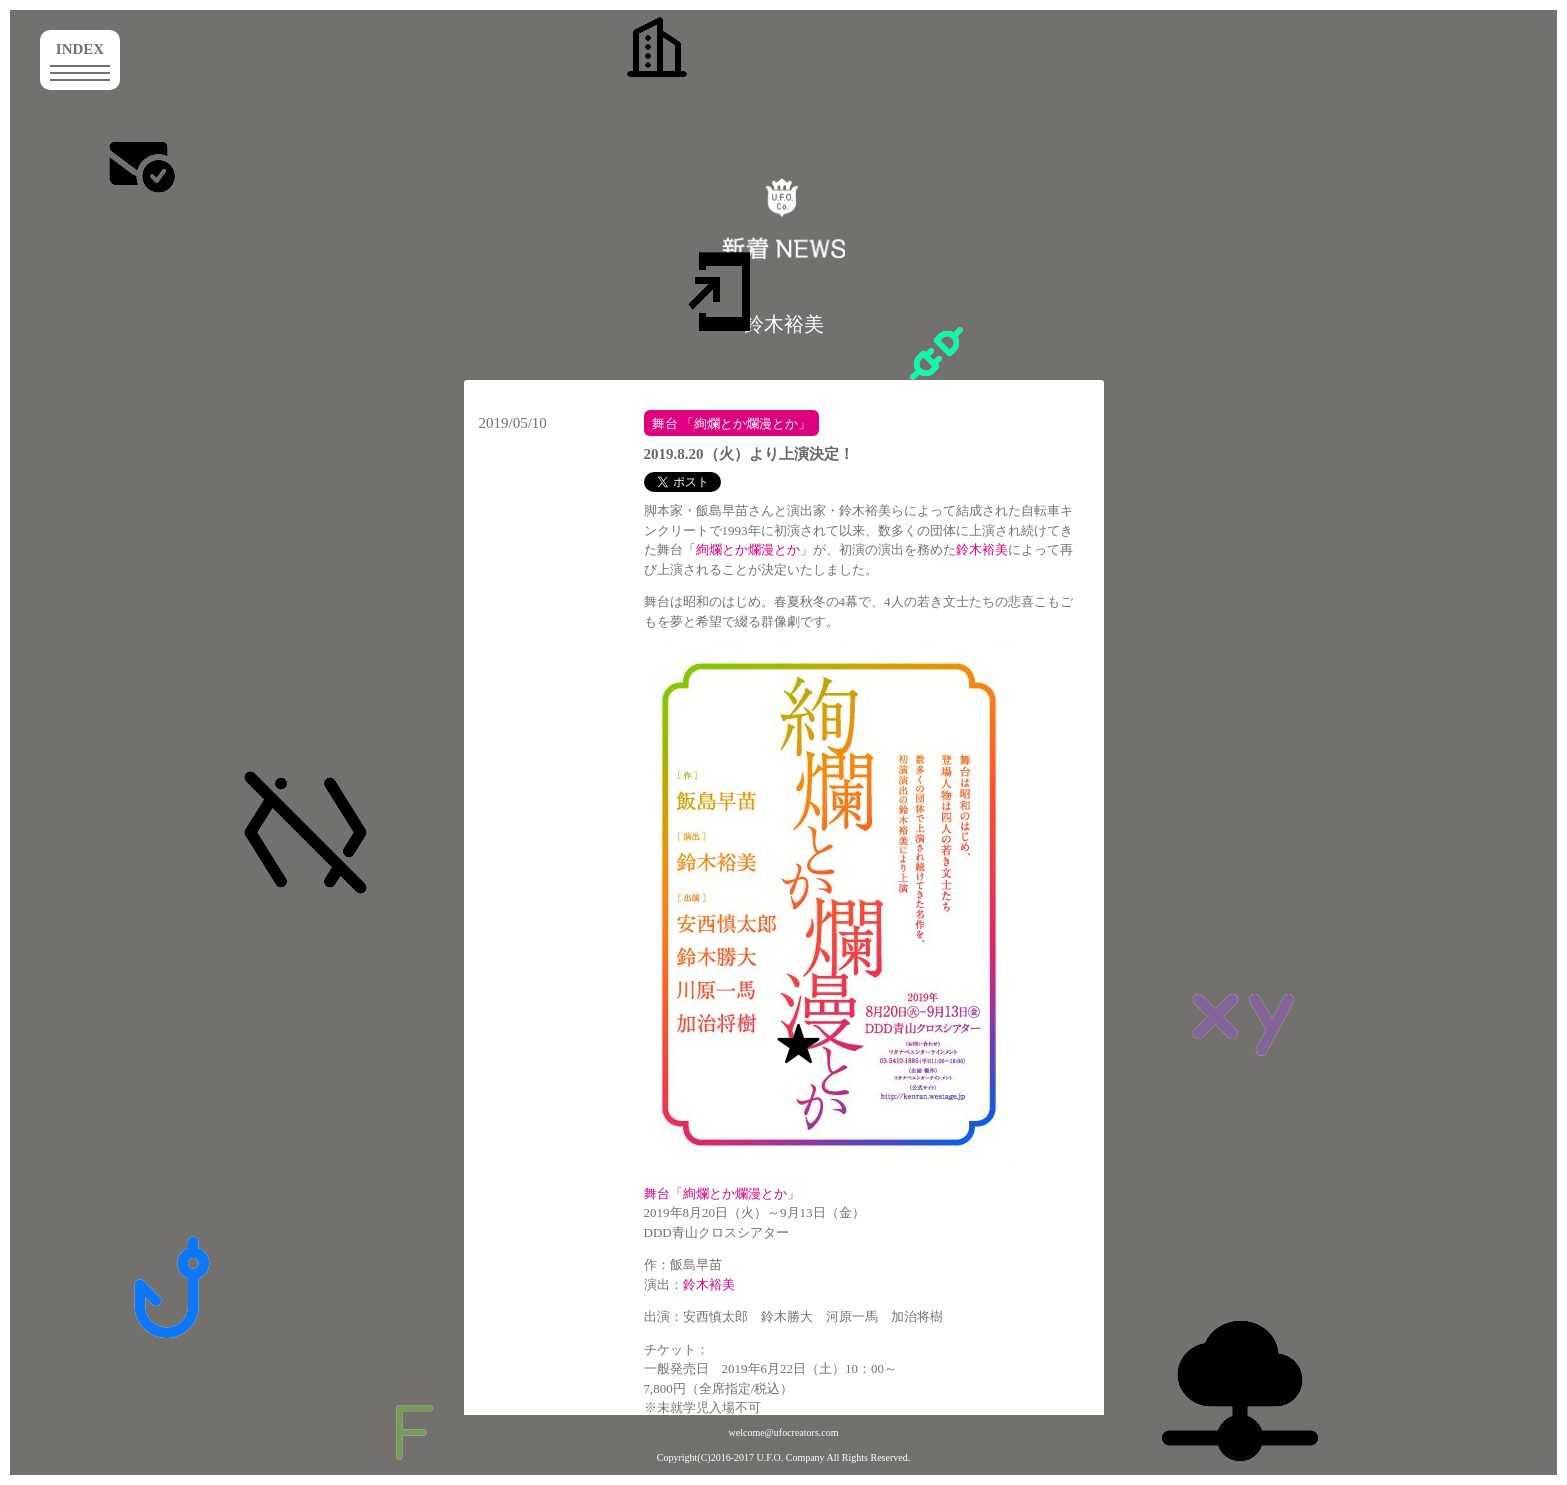 This screenshot has width=1567, height=1485. Describe the element at coordinates (936, 353) in the screenshot. I see `indicates an active connection established` at that location.